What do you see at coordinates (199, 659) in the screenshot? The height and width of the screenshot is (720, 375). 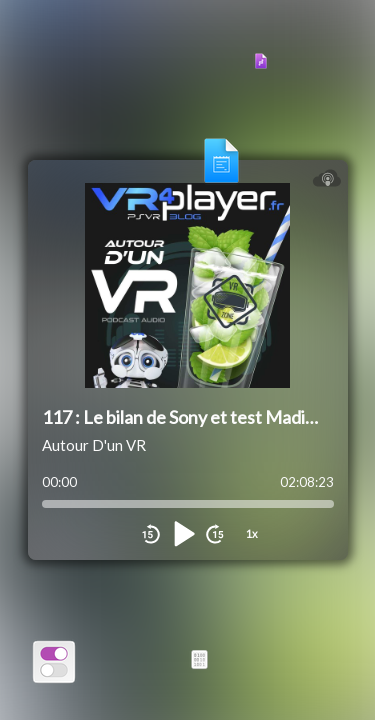 I see `indicates a binary or raw data file` at bounding box center [199, 659].